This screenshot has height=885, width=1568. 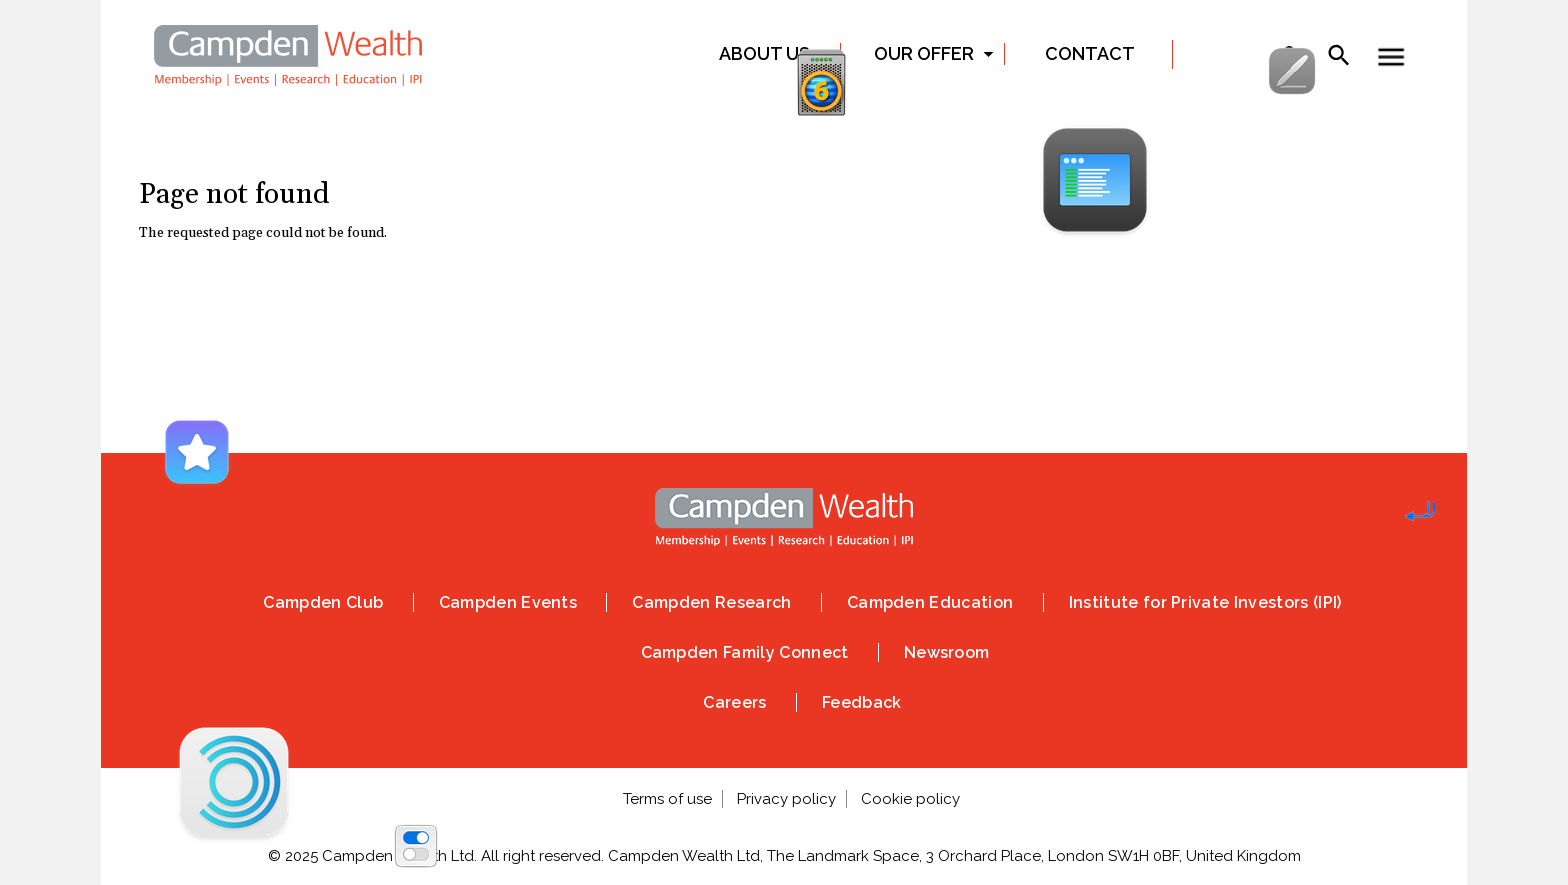 What do you see at coordinates (1095, 180) in the screenshot?
I see `open system startup preferences` at bounding box center [1095, 180].